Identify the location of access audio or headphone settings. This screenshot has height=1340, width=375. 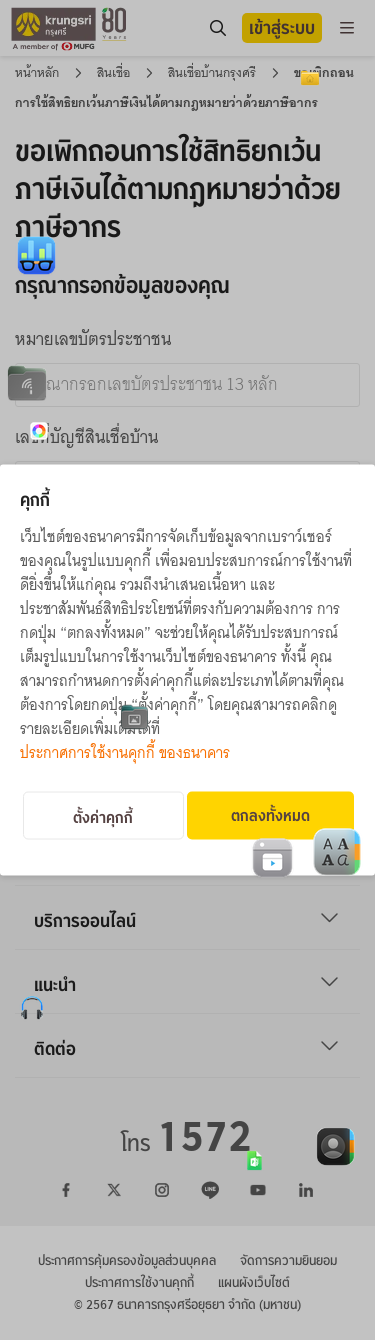
(32, 1009).